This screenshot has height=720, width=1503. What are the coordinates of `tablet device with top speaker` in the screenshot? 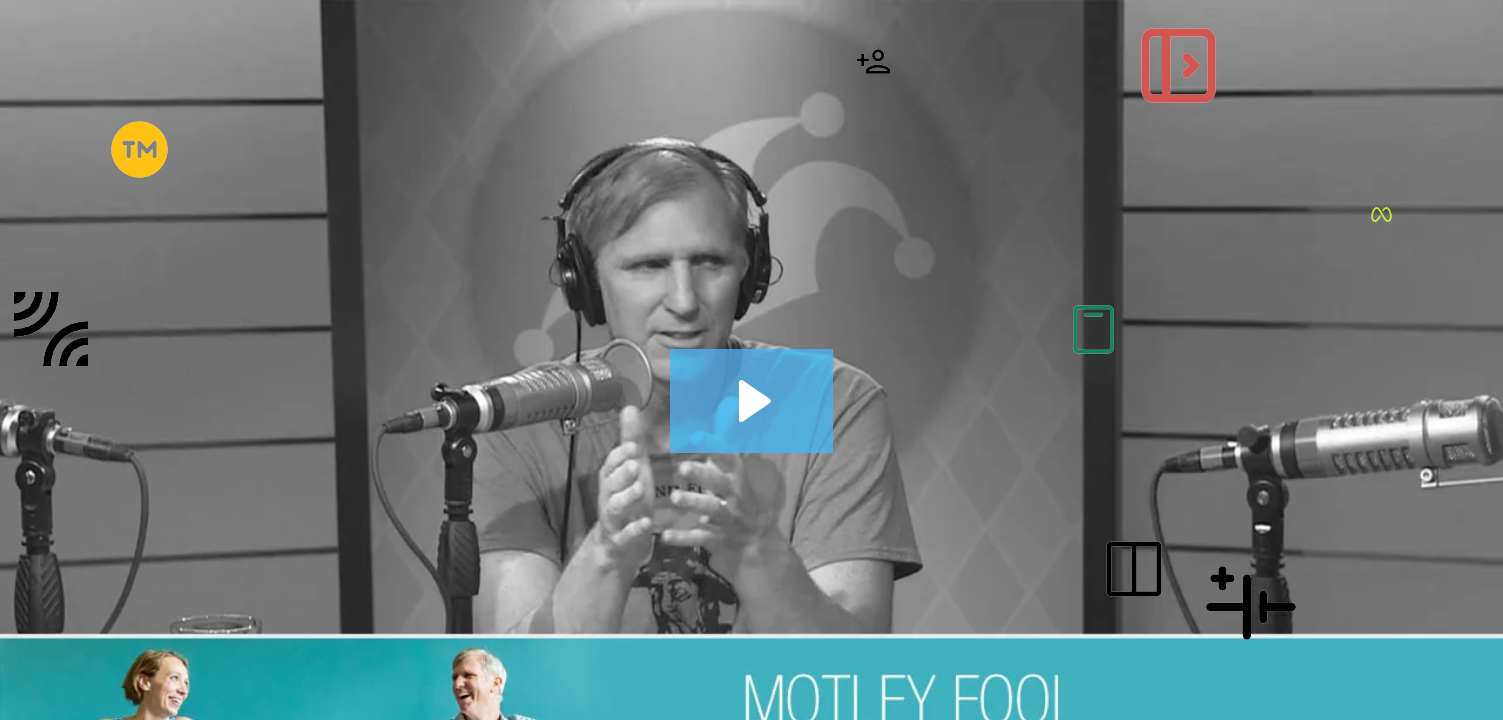 It's located at (1093, 329).